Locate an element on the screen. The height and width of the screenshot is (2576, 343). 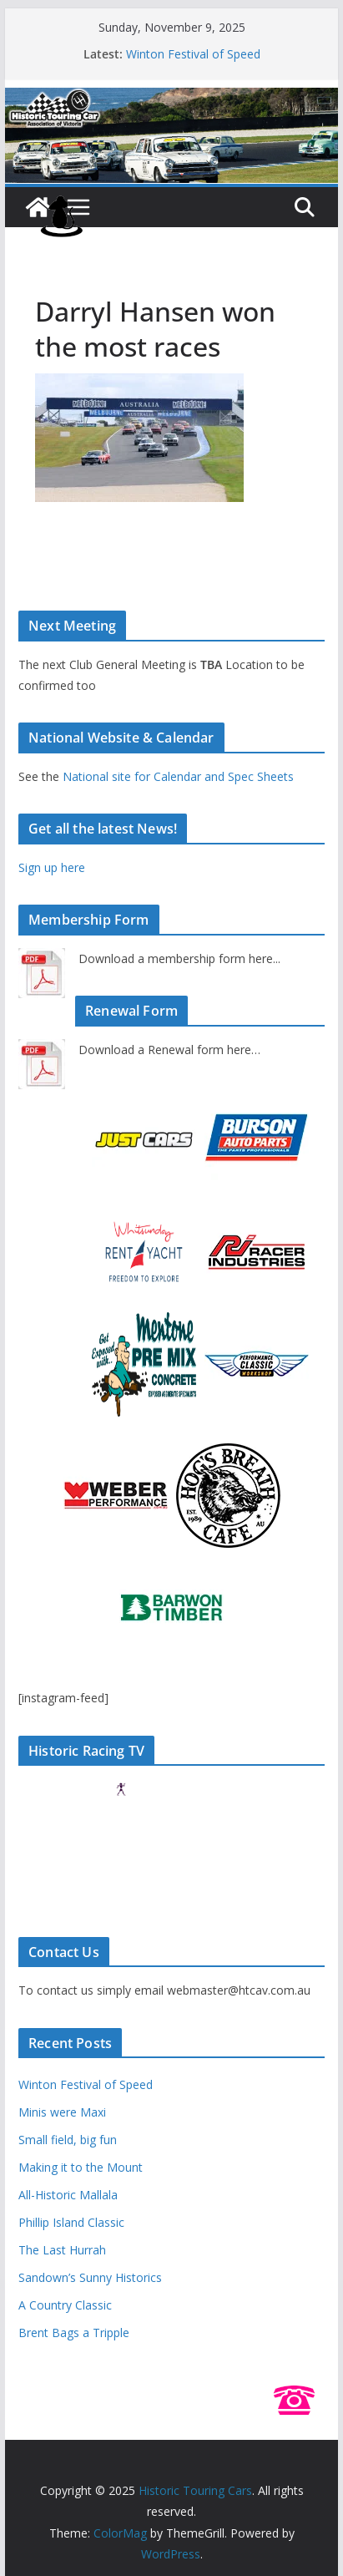
contact customer support via phone is located at coordinates (294, 2400).